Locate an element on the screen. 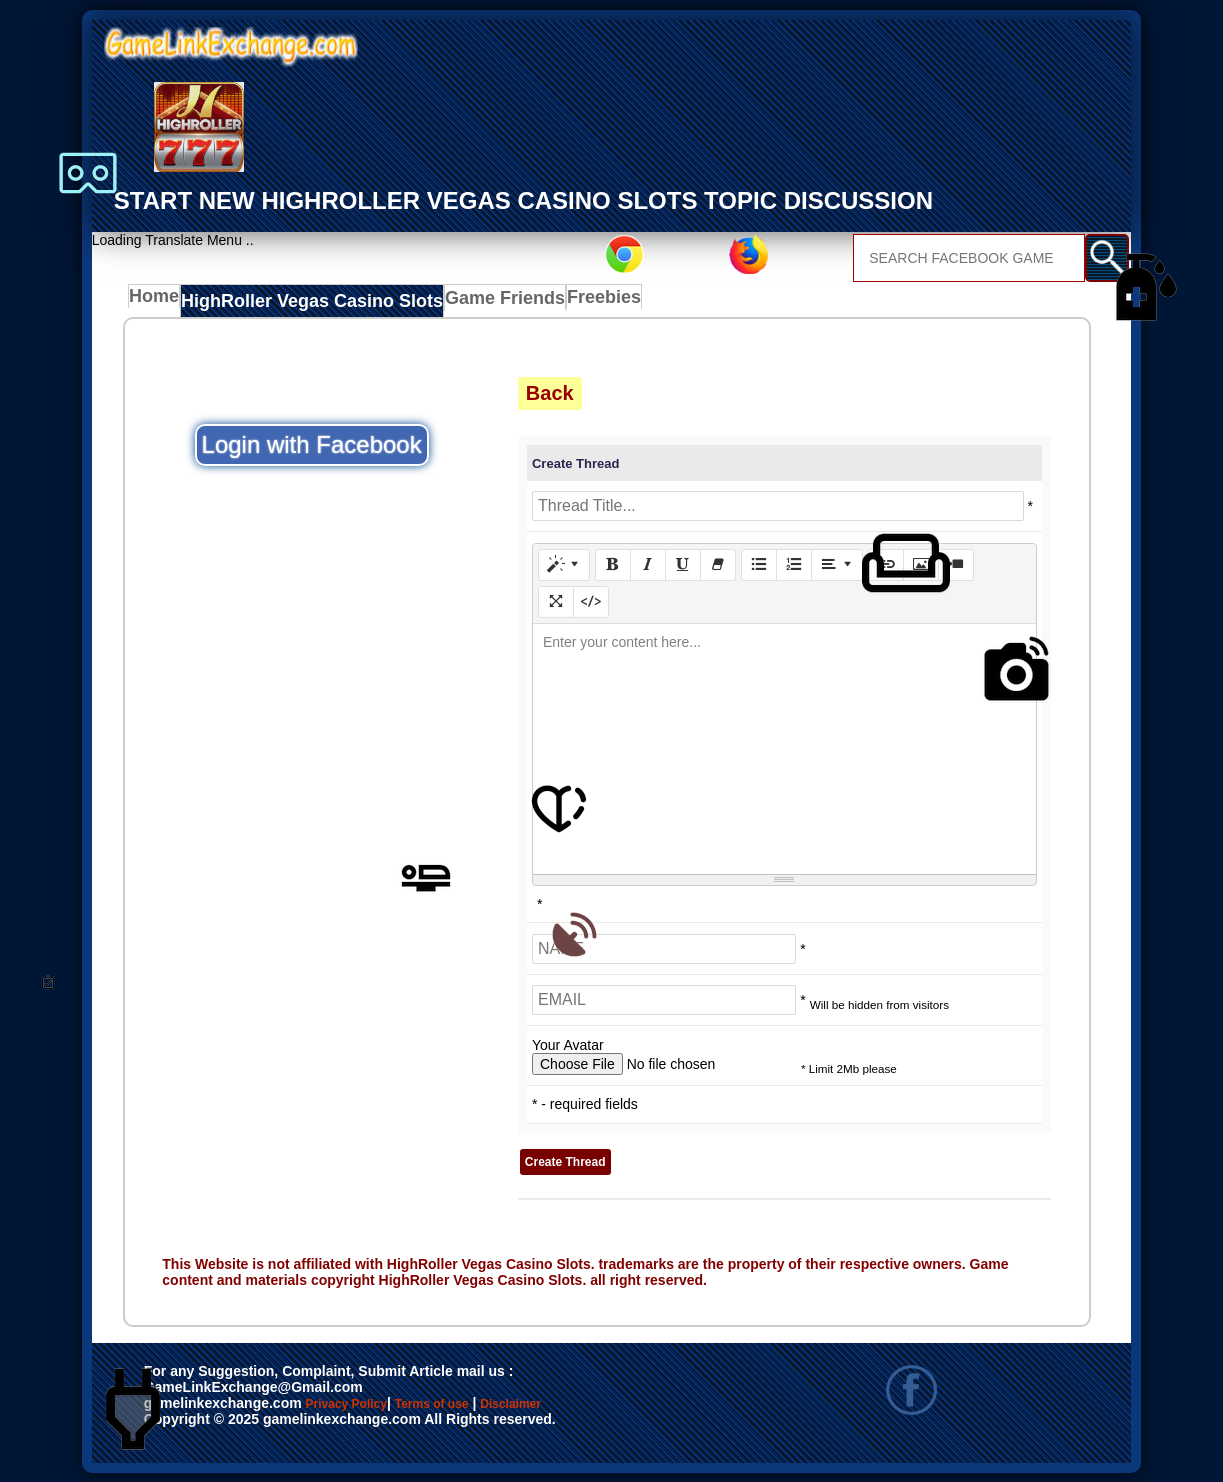 The width and height of the screenshot is (1223, 1482). access hand sanitizer station location is located at coordinates (1143, 287).